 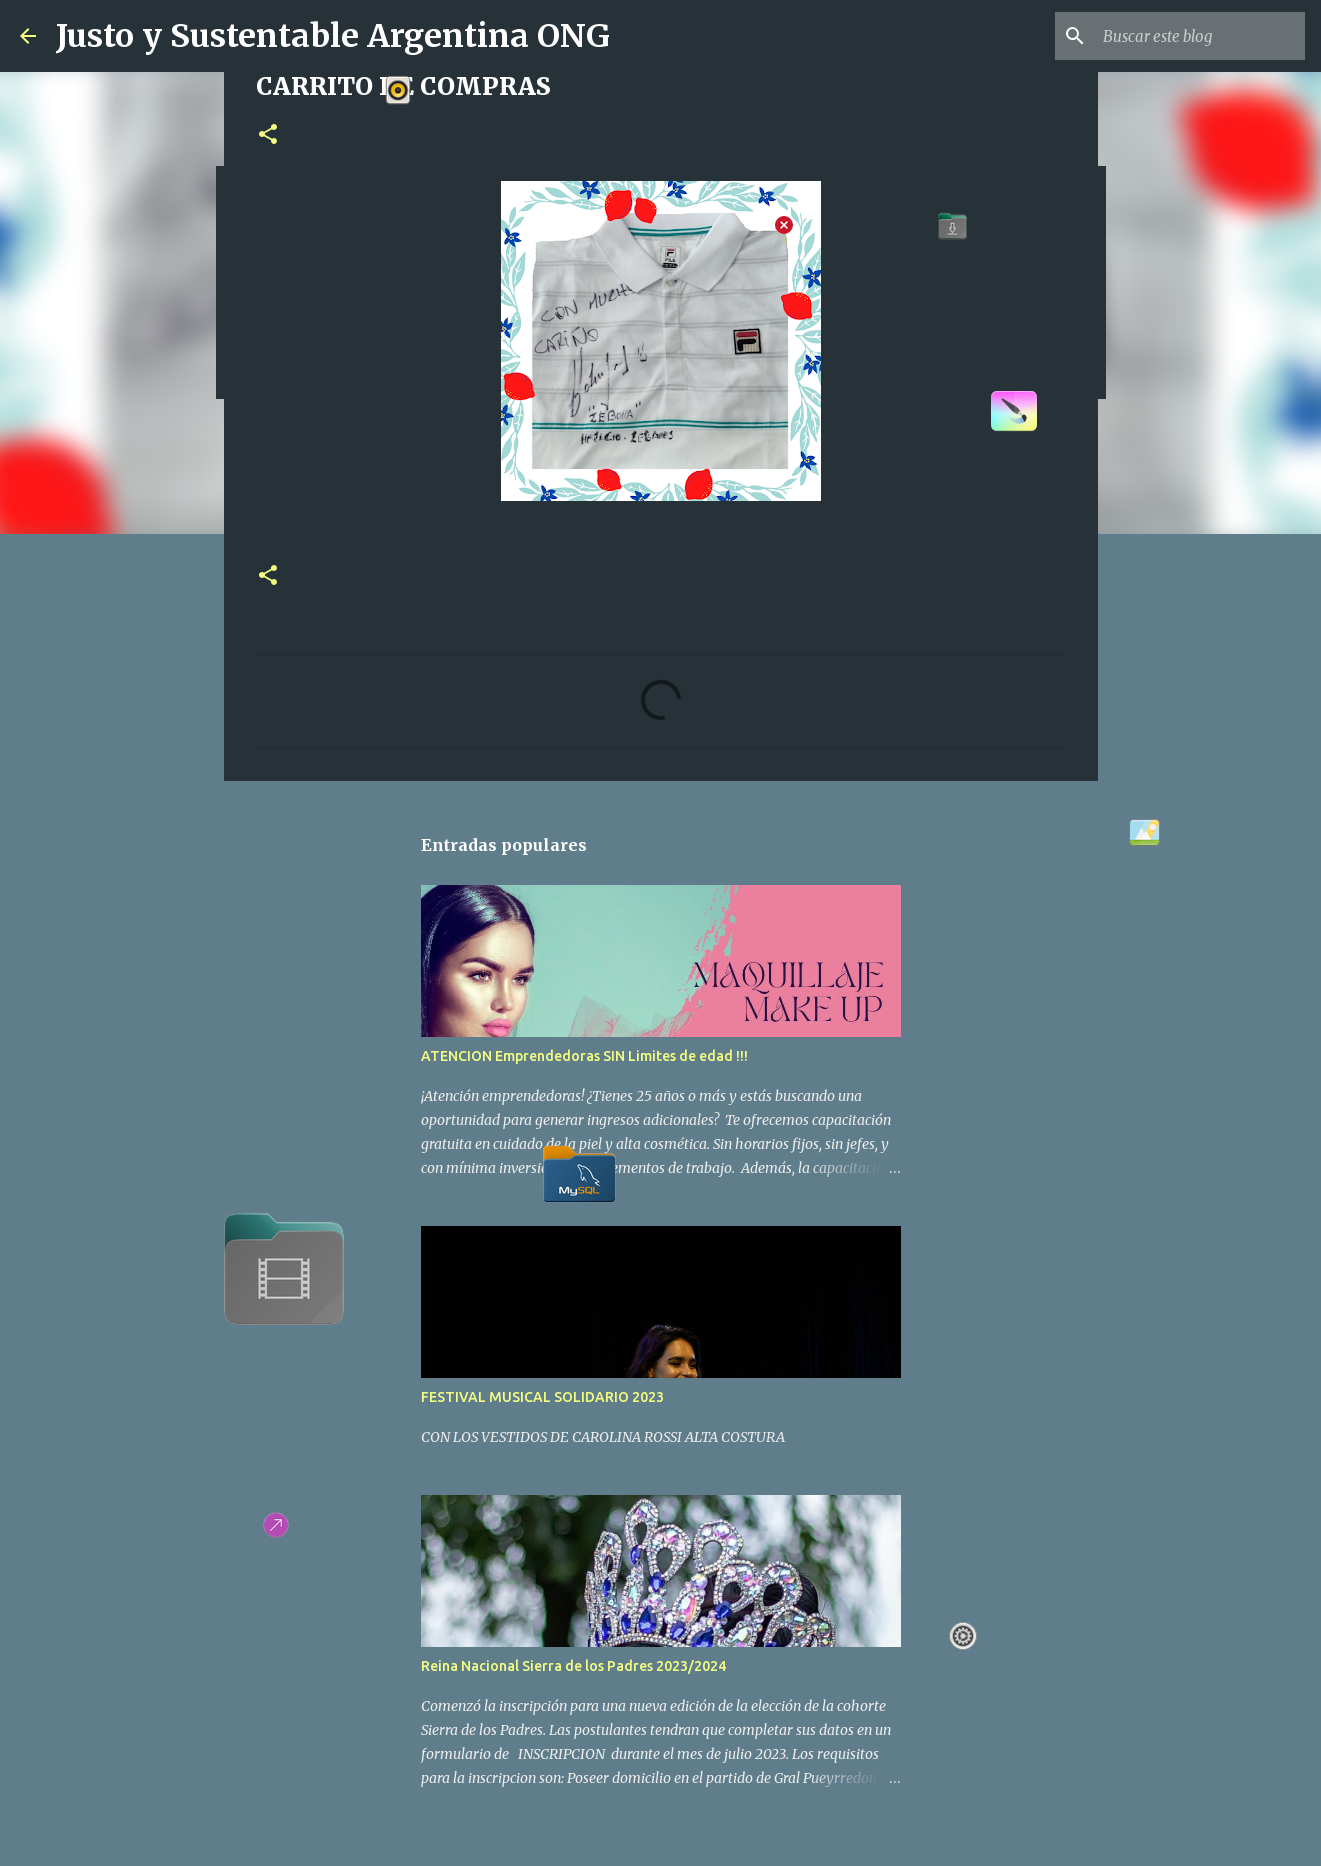 What do you see at coordinates (1144, 832) in the screenshot?
I see `open graphics or image editing applications` at bounding box center [1144, 832].